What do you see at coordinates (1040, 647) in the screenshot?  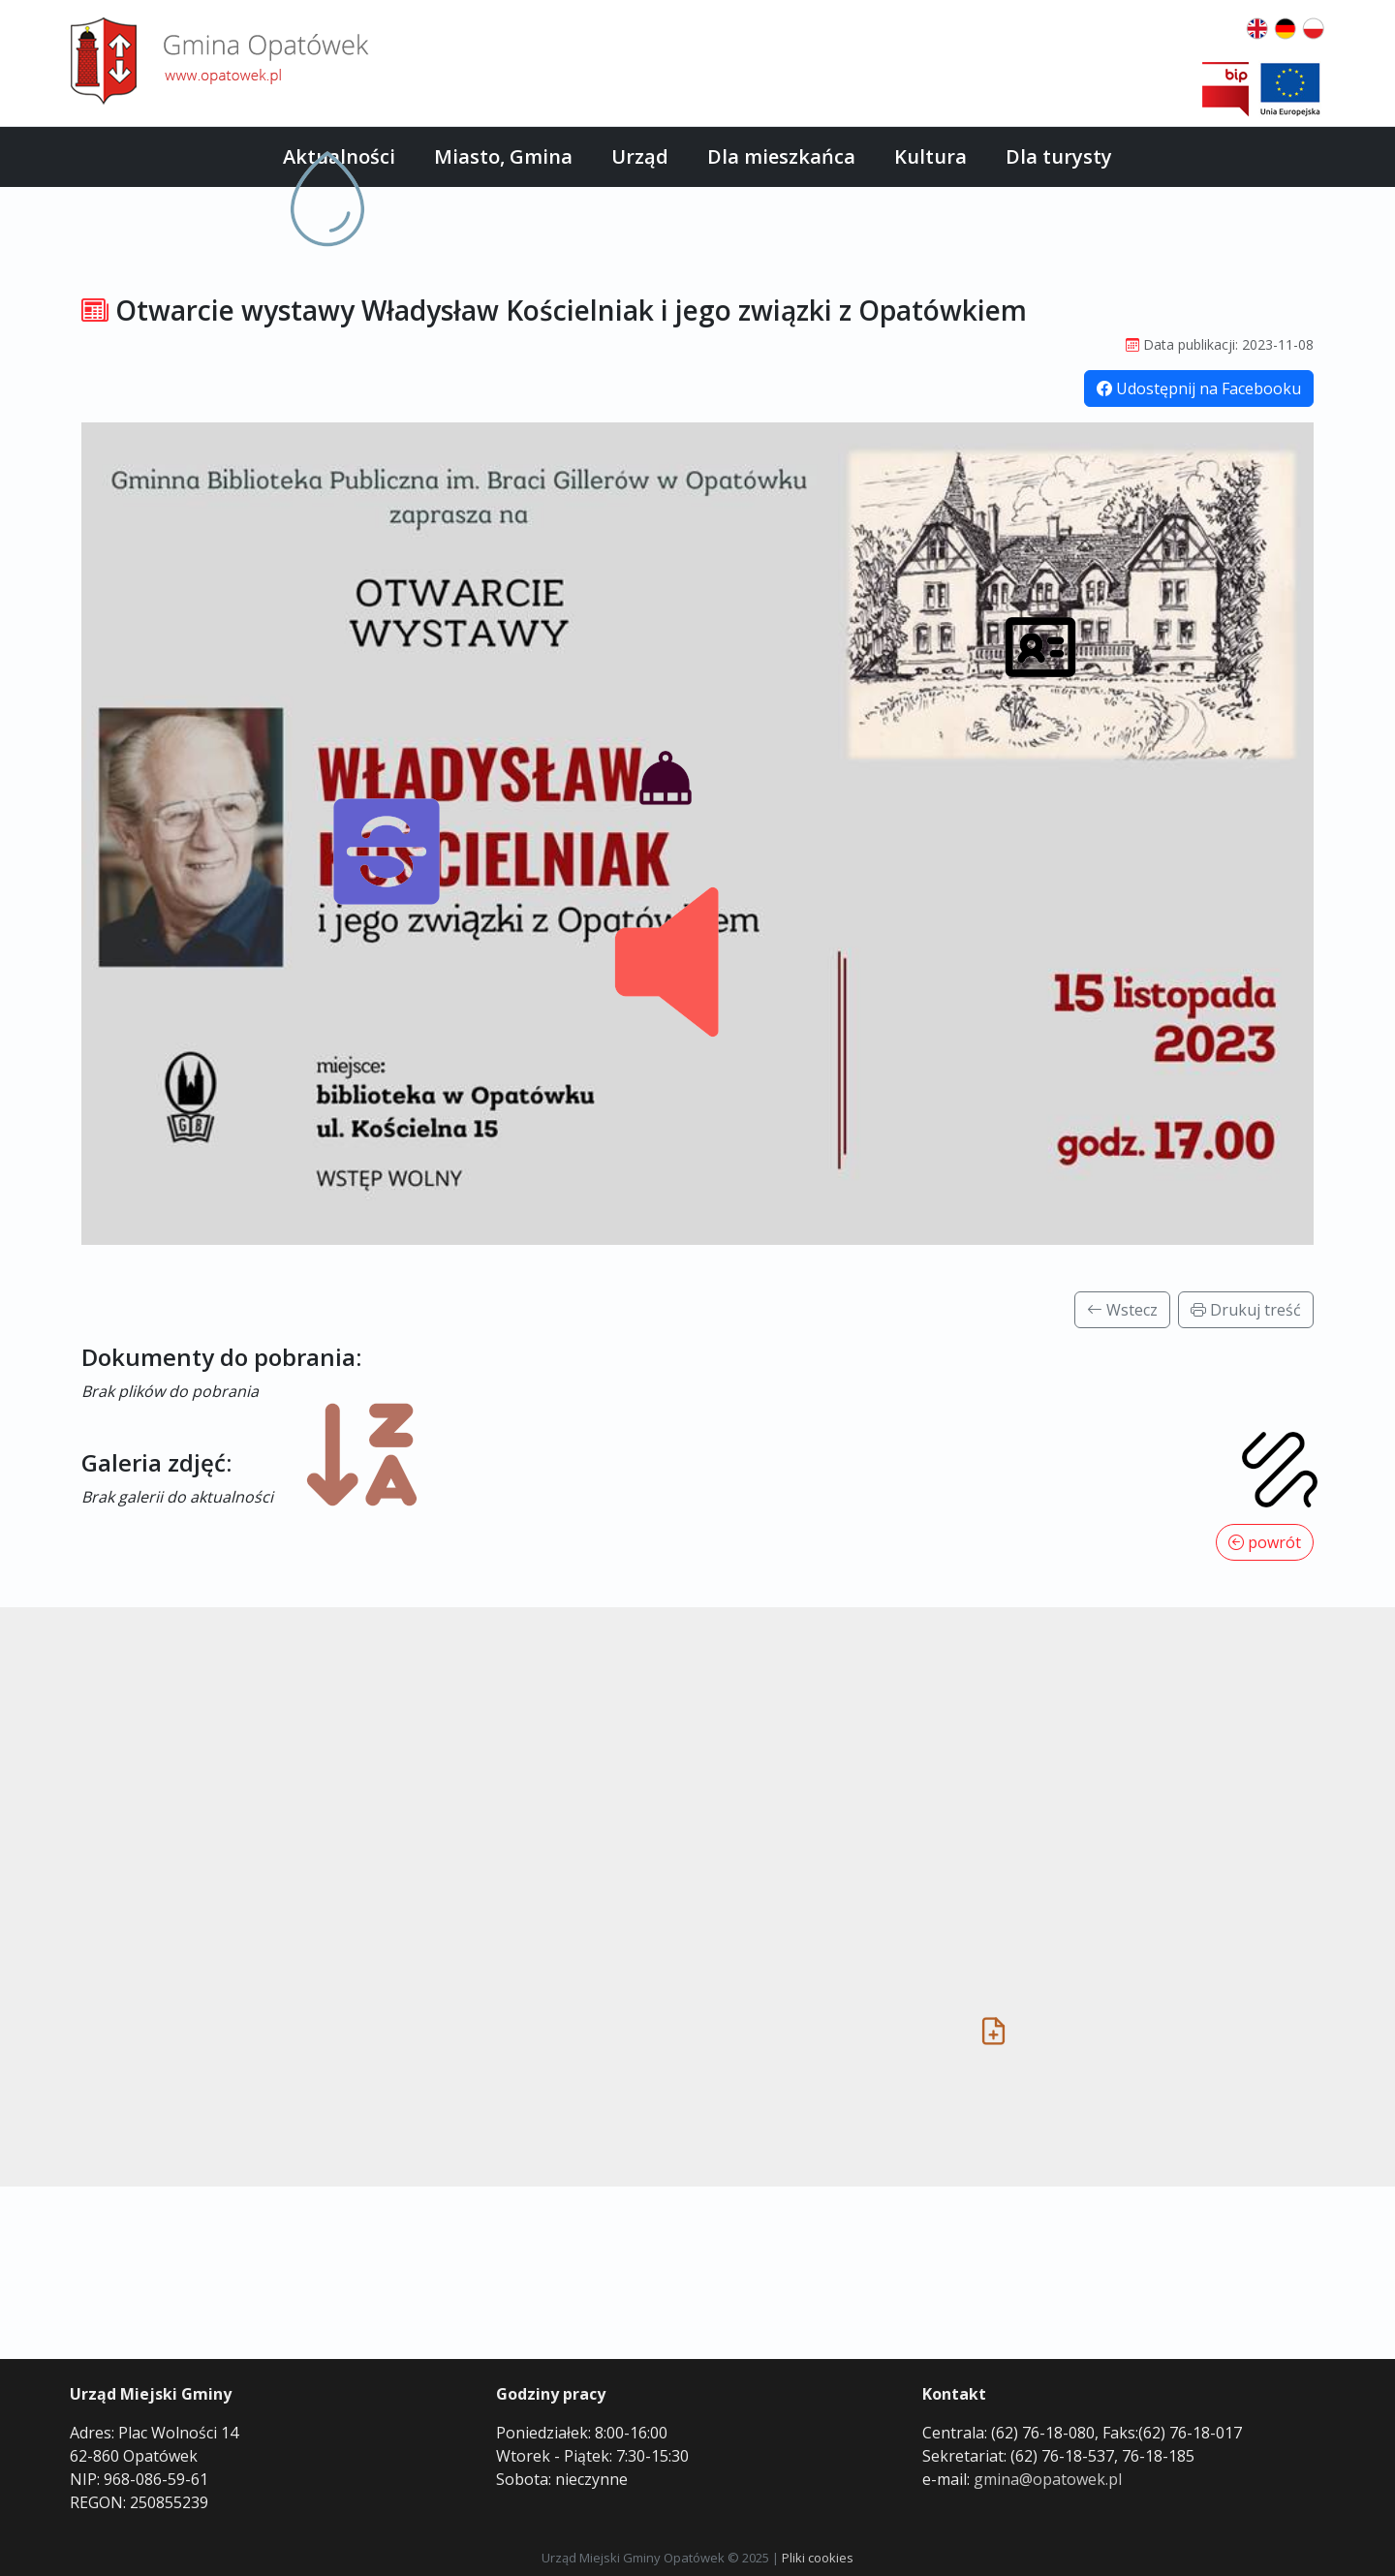 I see `view your profile or account information` at bounding box center [1040, 647].